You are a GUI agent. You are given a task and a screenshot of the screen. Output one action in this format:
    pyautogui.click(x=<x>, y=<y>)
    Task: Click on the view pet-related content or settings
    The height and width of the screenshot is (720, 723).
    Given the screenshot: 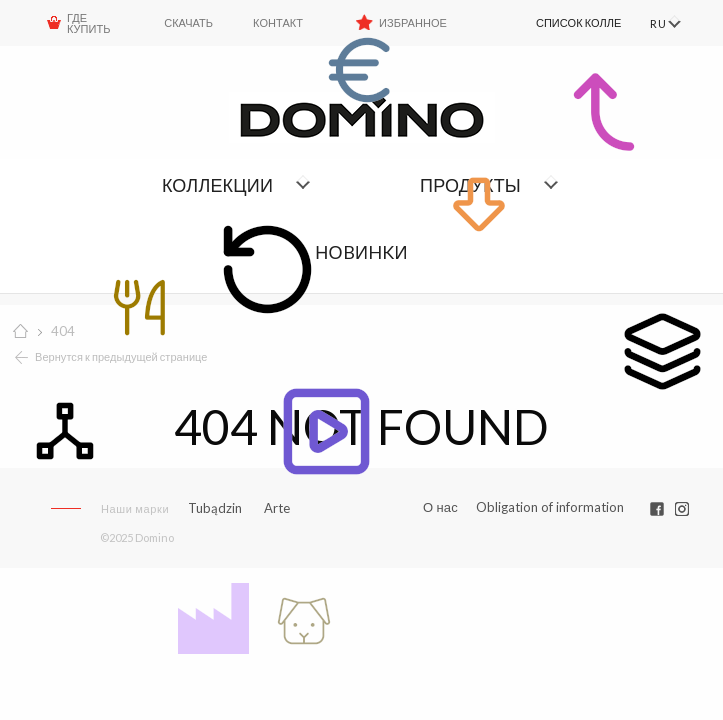 What is the action you would take?
    pyautogui.click(x=304, y=622)
    